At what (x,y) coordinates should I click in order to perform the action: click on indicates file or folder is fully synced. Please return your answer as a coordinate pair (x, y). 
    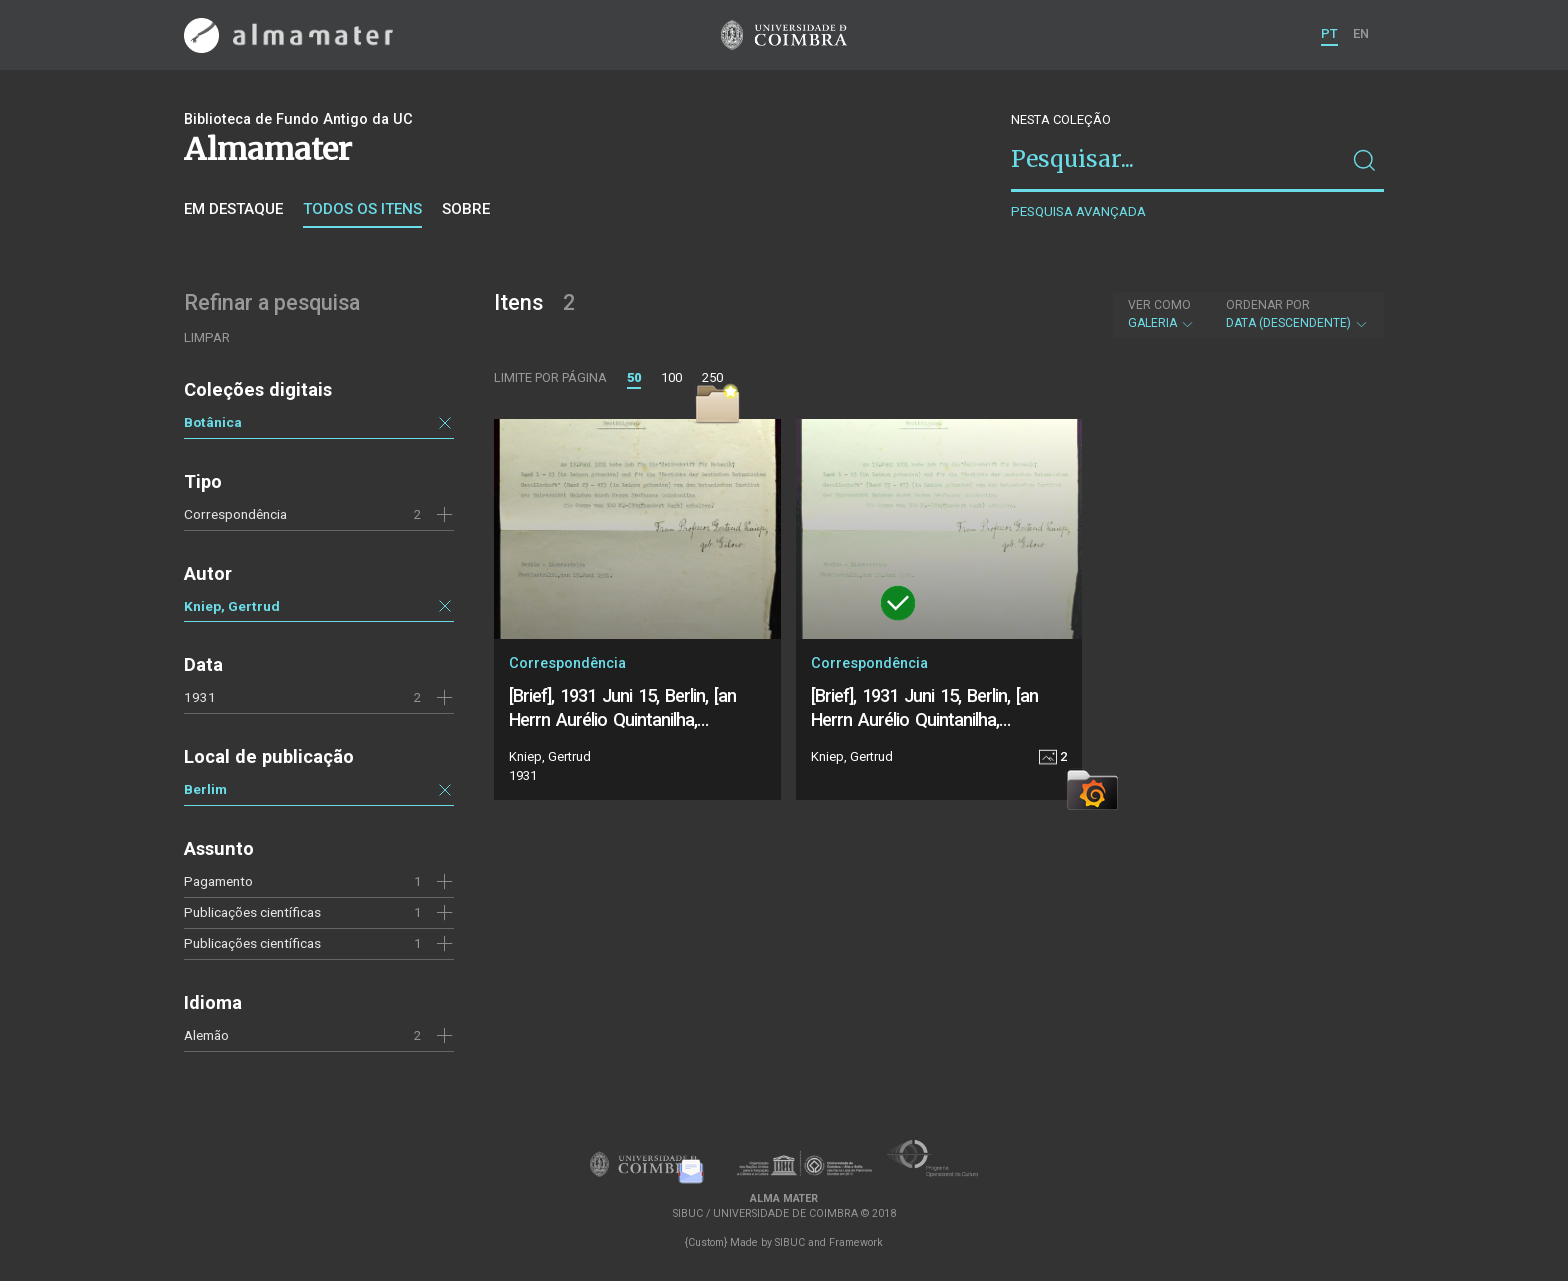
    Looking at the image, I should click on (898, 603).